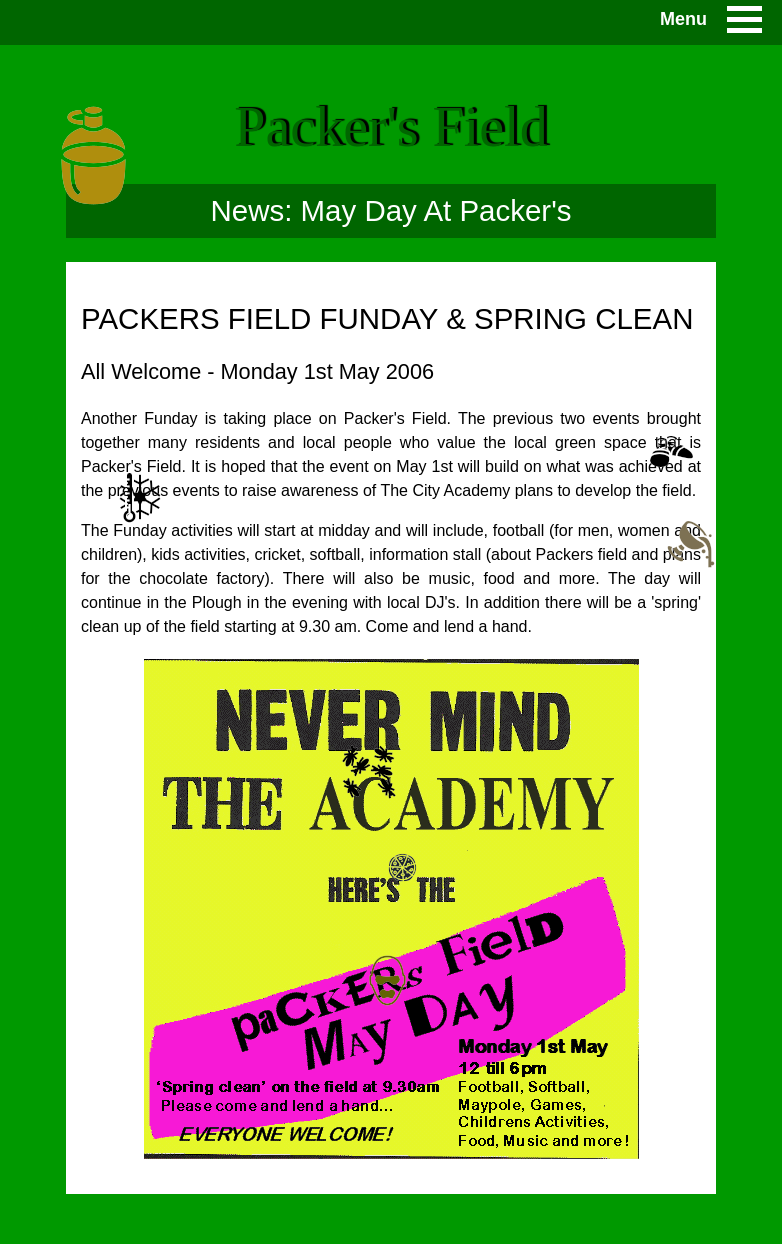 The height and width of the screenshot is (1244, 782). Describe the element at coordinates (402, 867) in the screenshot. I see `food or restaurant category in a game menu` at that location.